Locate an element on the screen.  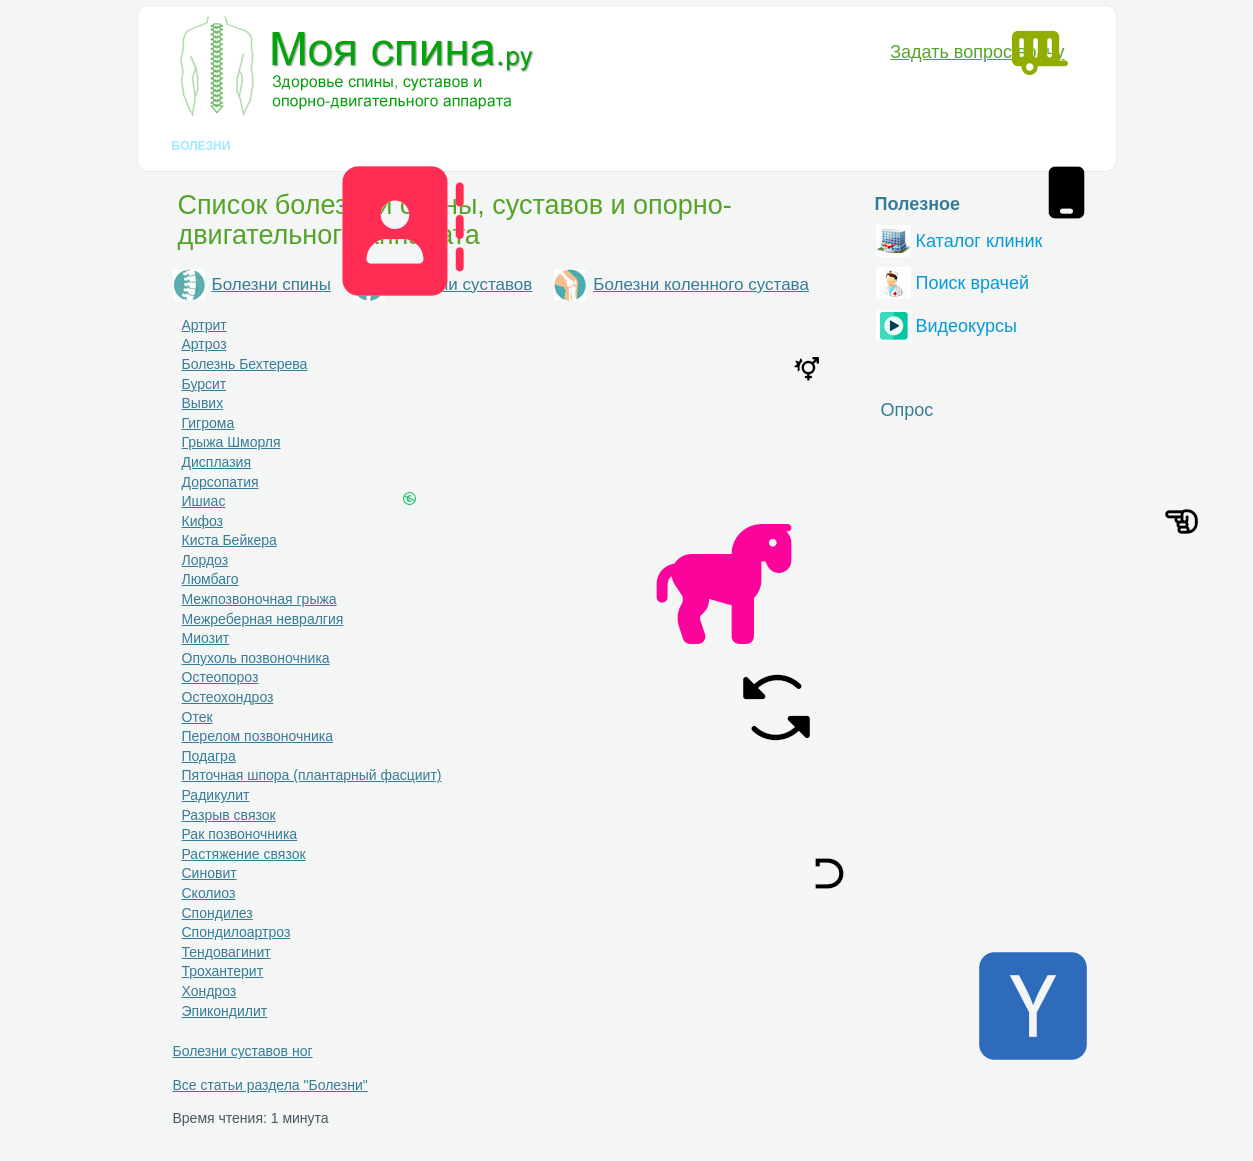
open hacker news is located at coordinates (1033, 1006).